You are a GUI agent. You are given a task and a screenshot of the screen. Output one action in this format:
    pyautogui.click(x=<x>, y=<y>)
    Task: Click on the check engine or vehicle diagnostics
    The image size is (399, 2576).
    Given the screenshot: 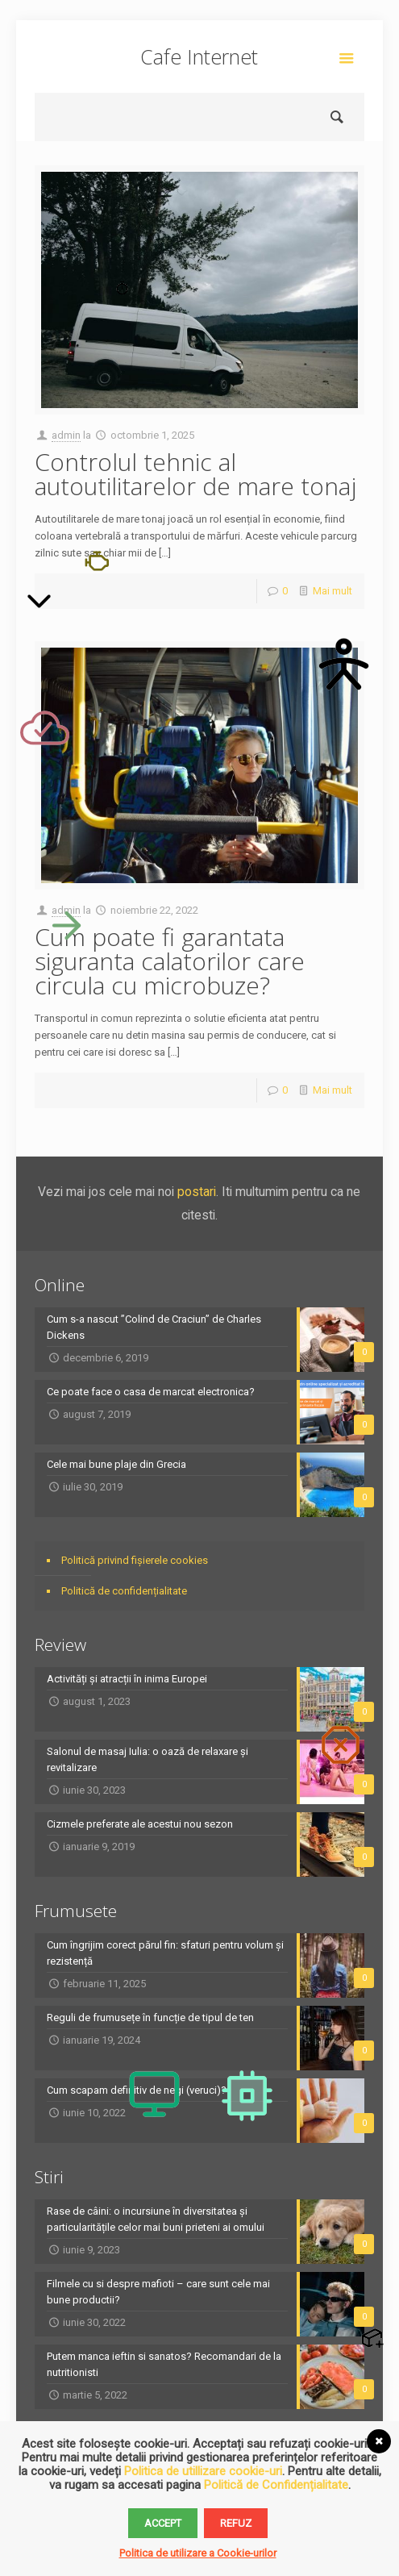 What is the action you would take?
    pyautogui.click(x=97, y=561)
    